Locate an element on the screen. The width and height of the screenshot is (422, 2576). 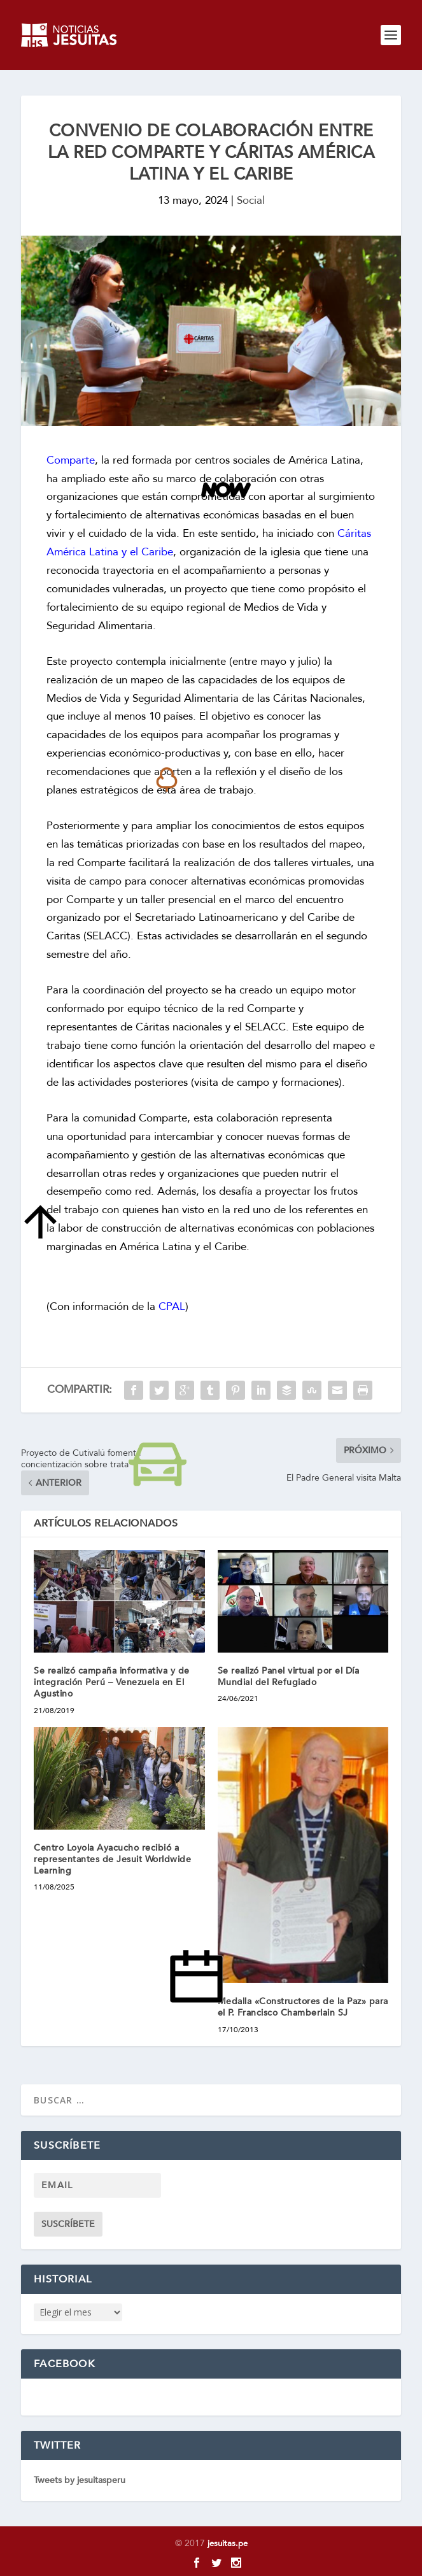
view calendar or schedule is located at coordinates (196, 1979).